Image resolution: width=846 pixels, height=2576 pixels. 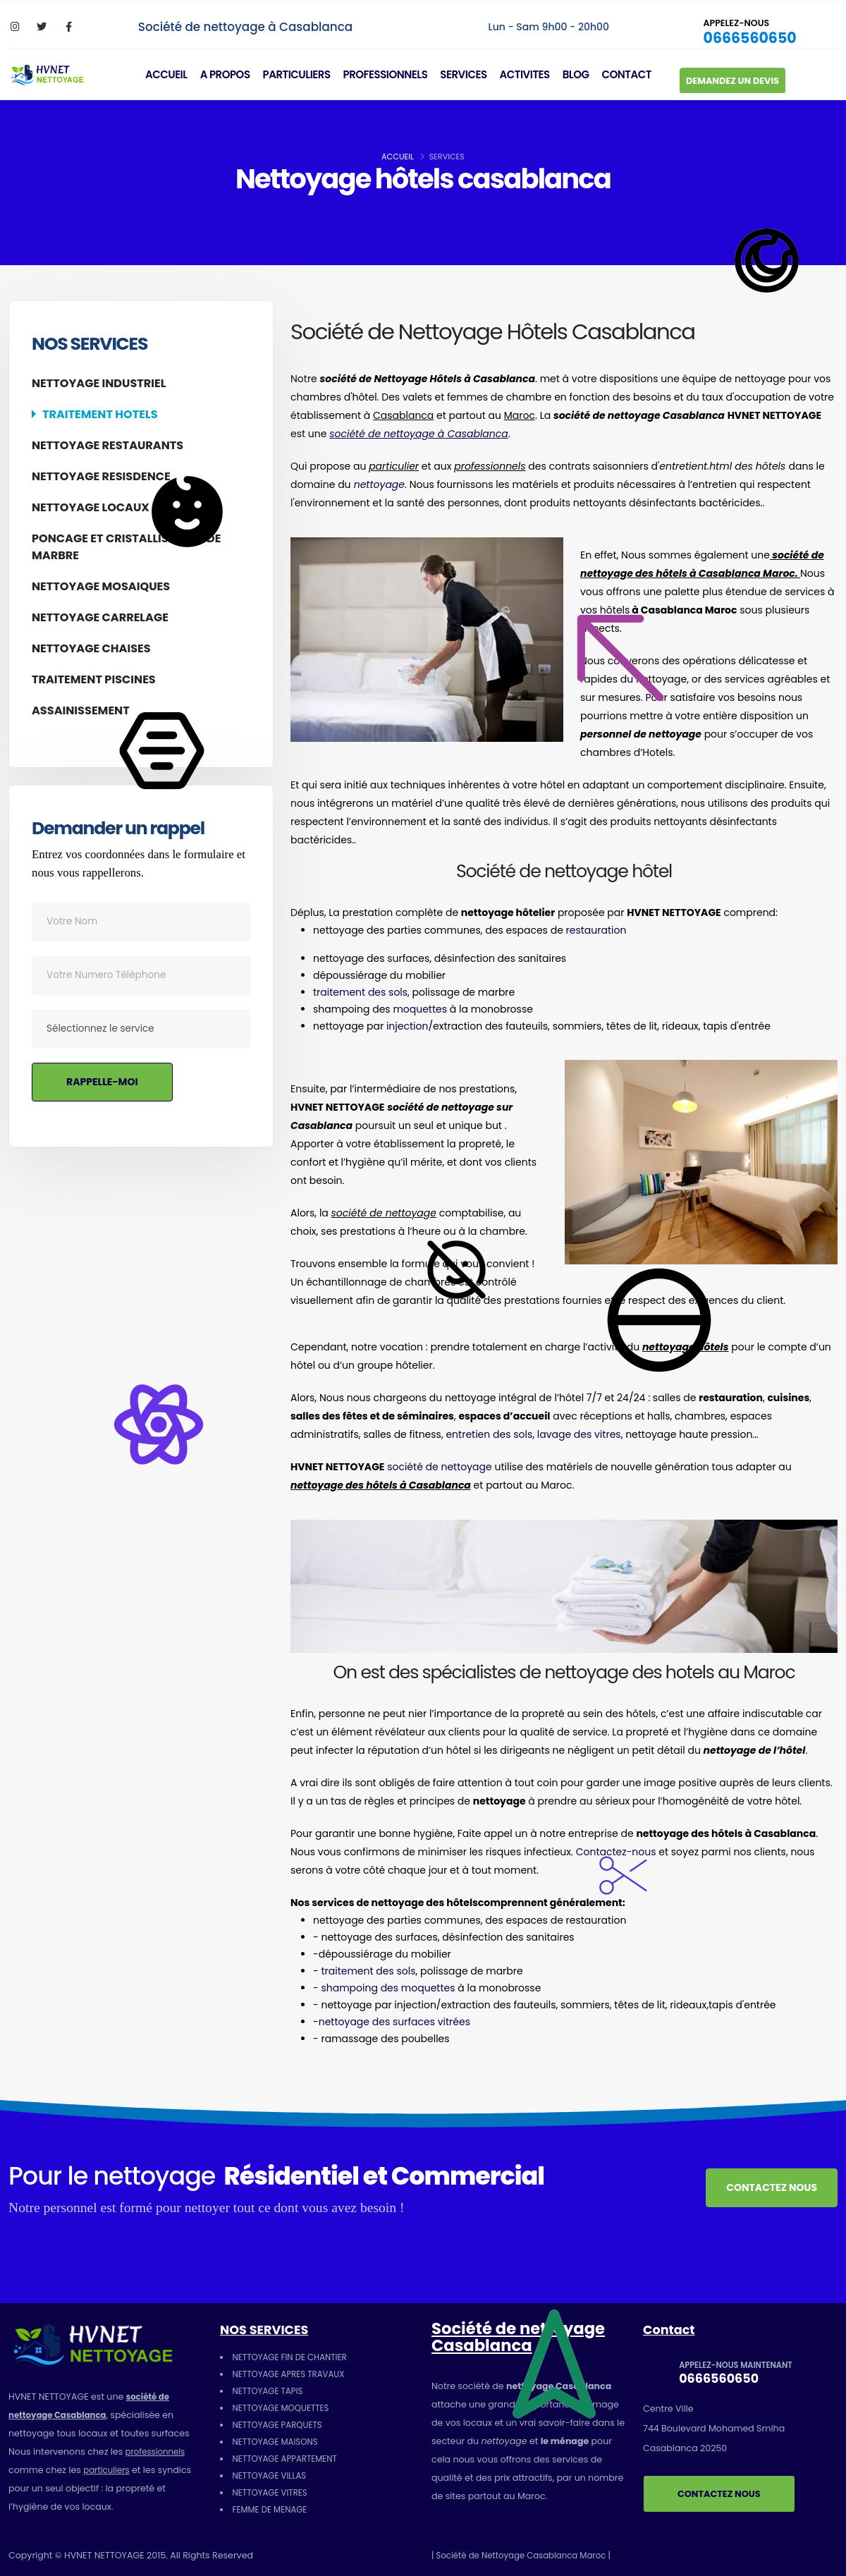 I want to click on toggle between light and dark mode, so click(x=659, y=1320).